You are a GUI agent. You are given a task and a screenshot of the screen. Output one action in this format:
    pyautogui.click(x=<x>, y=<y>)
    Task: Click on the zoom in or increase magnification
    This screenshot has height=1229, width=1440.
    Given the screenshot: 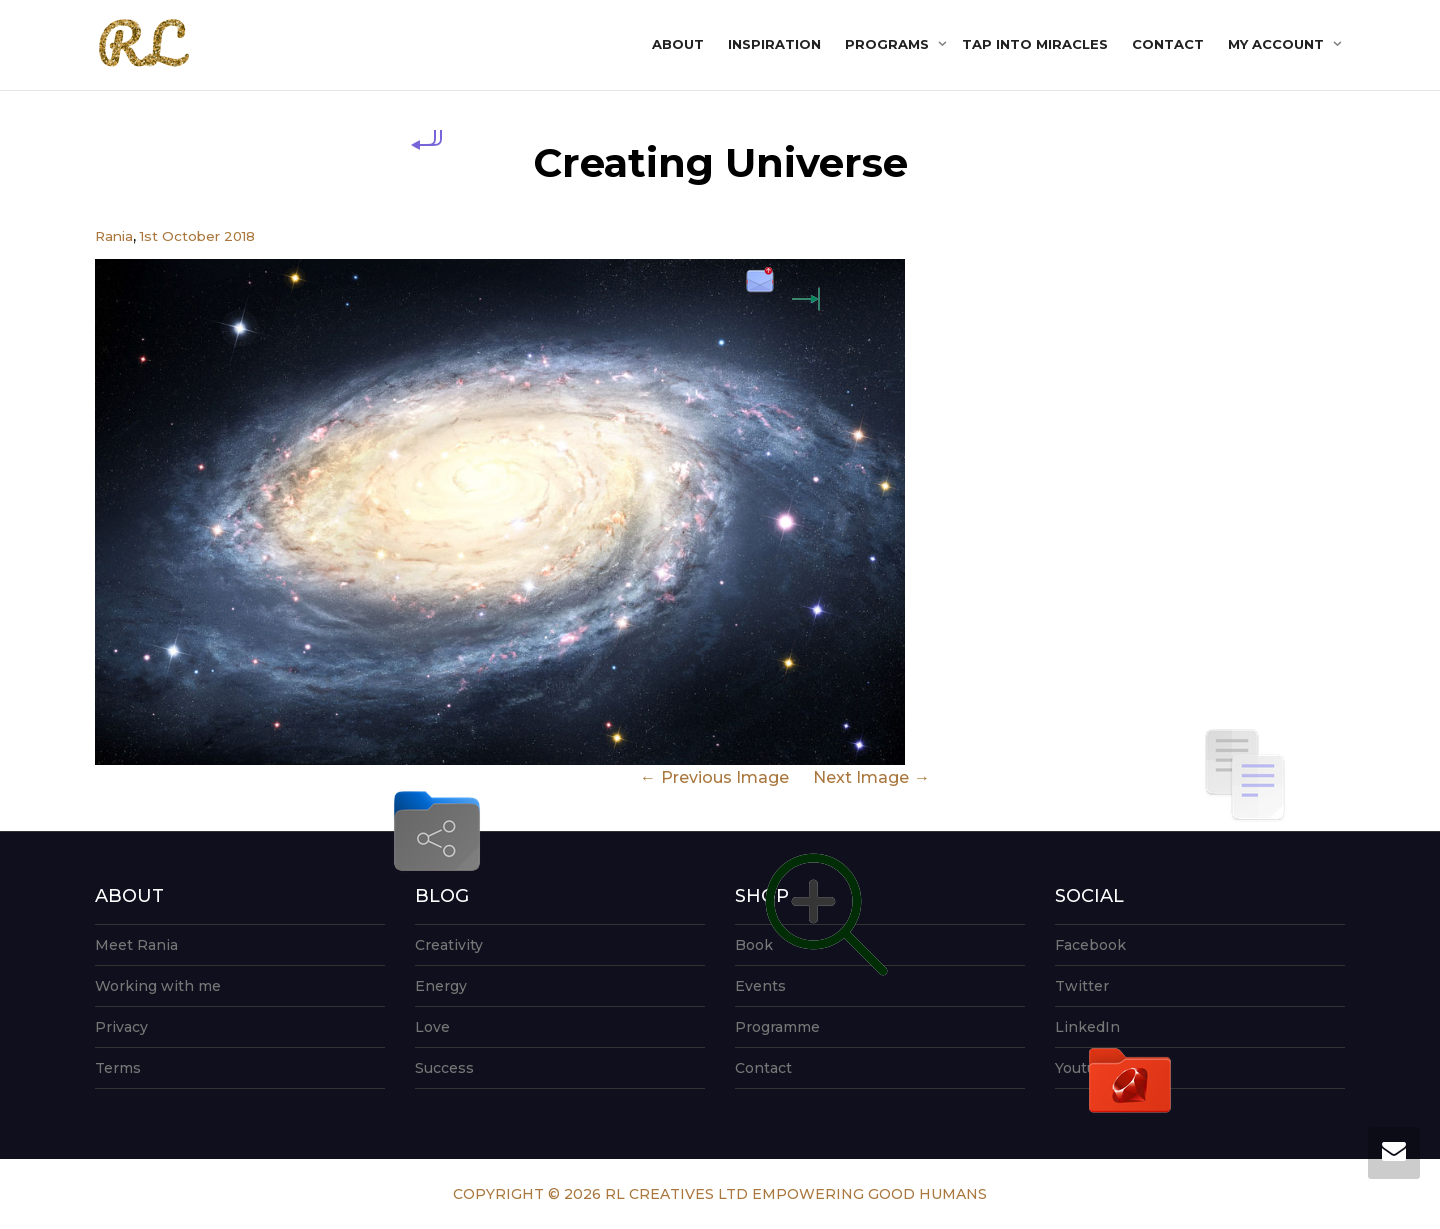 What is the action you would take?
    pyautogui.click(x=826, y=914)
    